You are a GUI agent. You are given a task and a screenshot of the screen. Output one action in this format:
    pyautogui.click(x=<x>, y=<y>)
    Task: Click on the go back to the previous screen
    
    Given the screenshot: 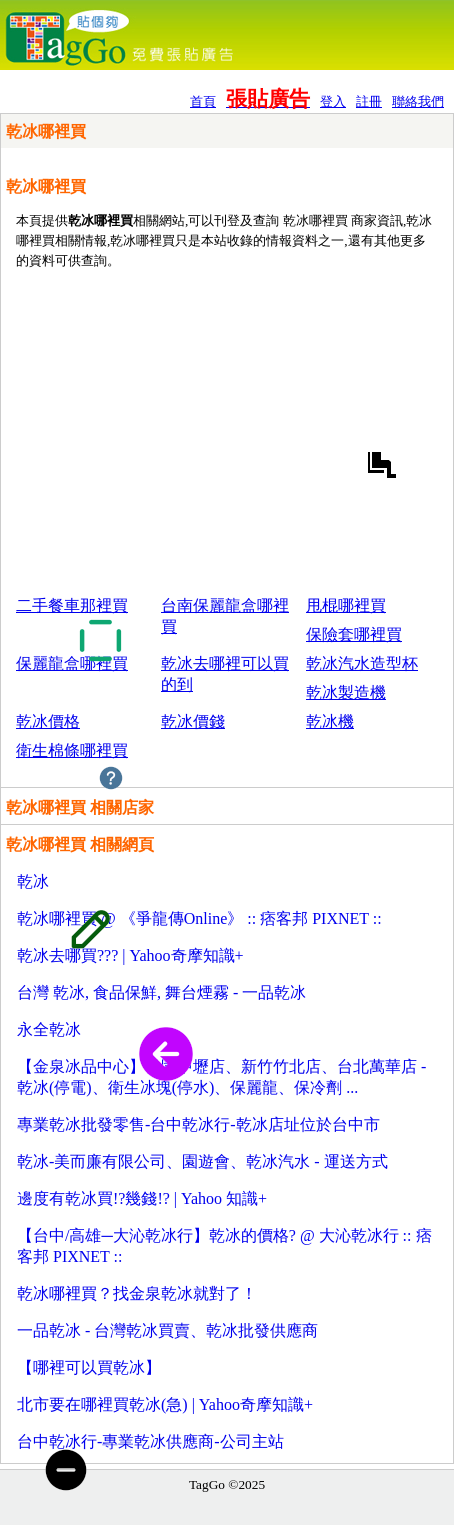 What is the action you would take?
    pyautogui.click(x=166, y=1054)
    